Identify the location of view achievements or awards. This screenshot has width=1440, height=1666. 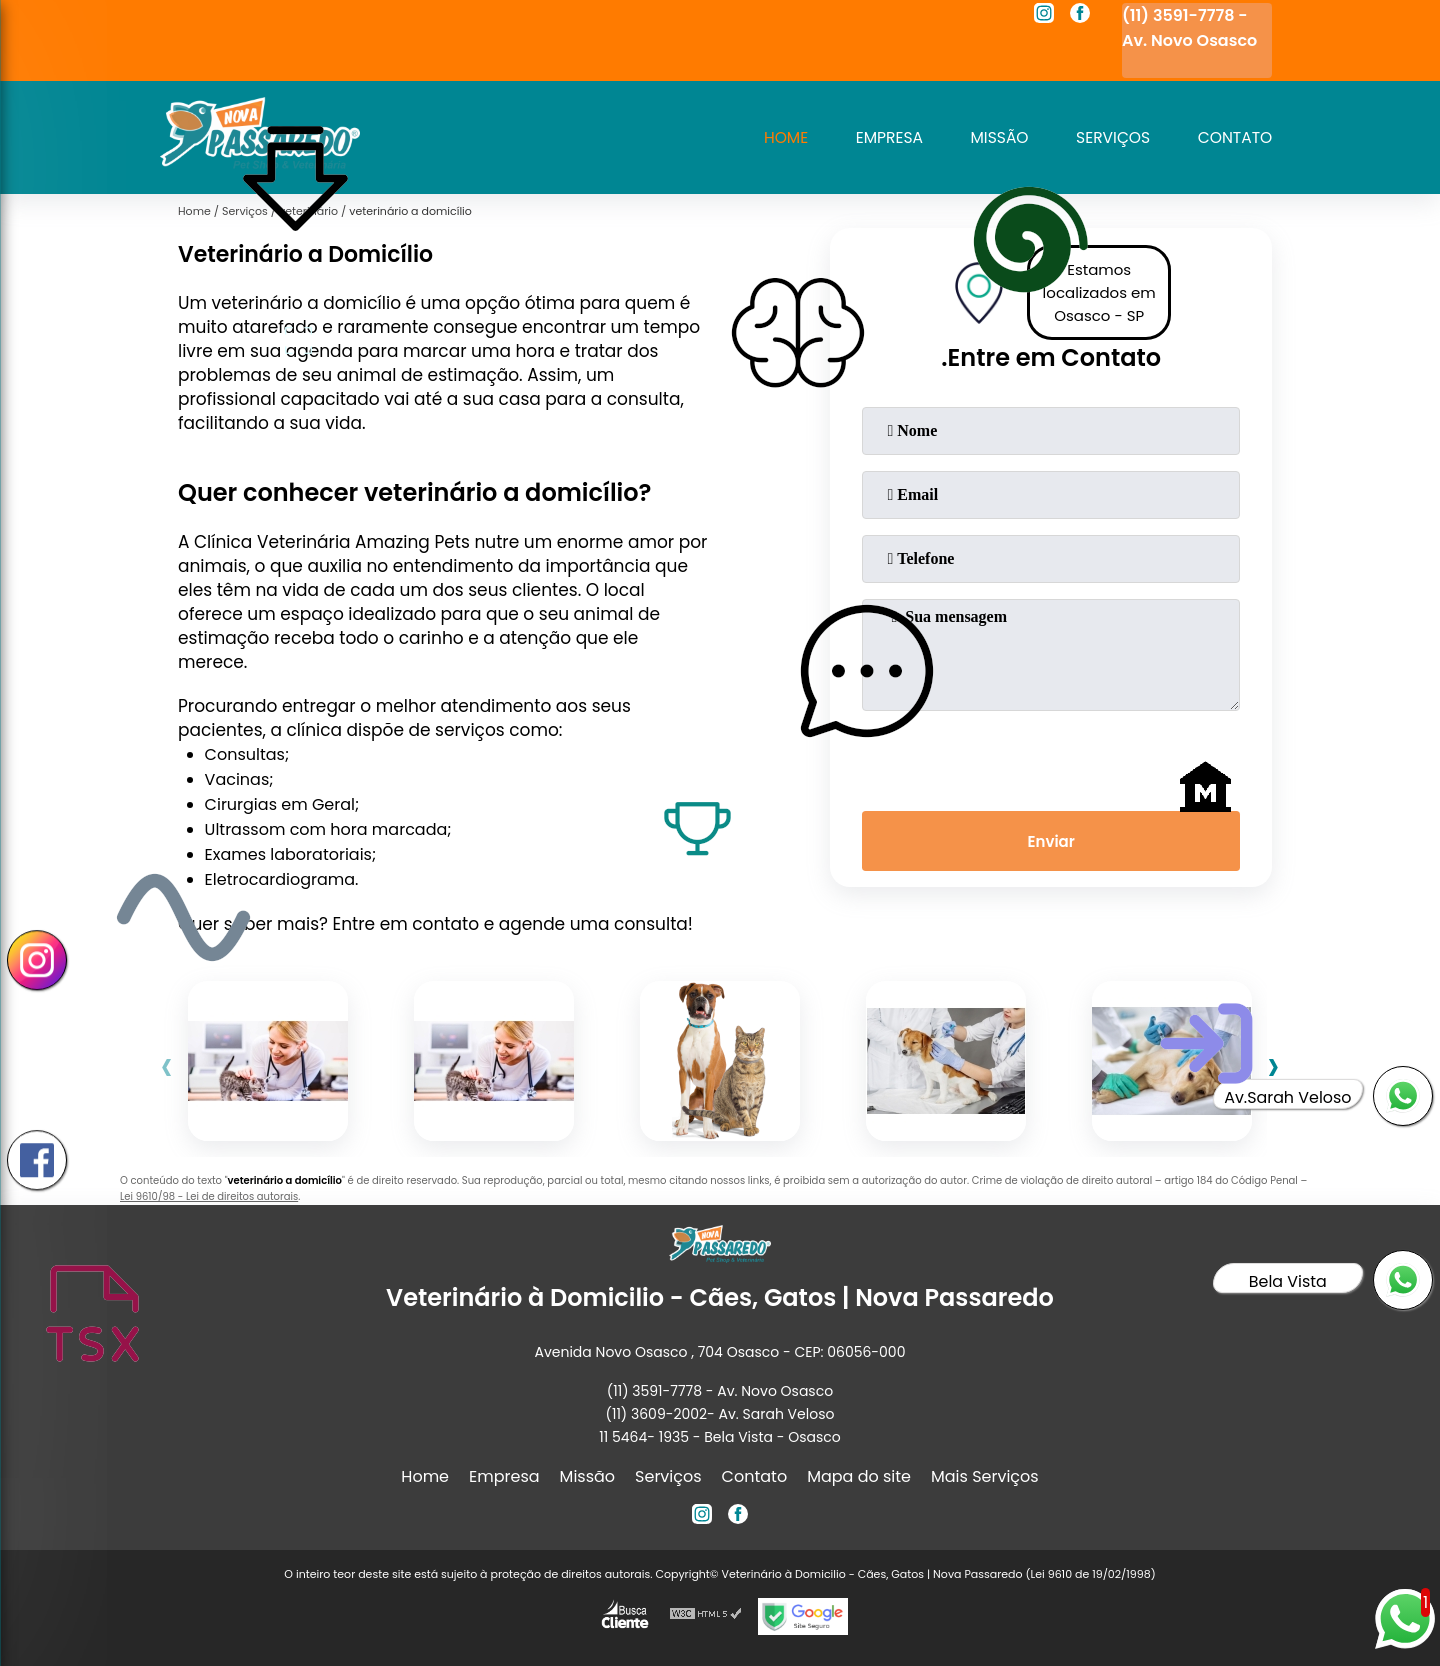
(697, 826).